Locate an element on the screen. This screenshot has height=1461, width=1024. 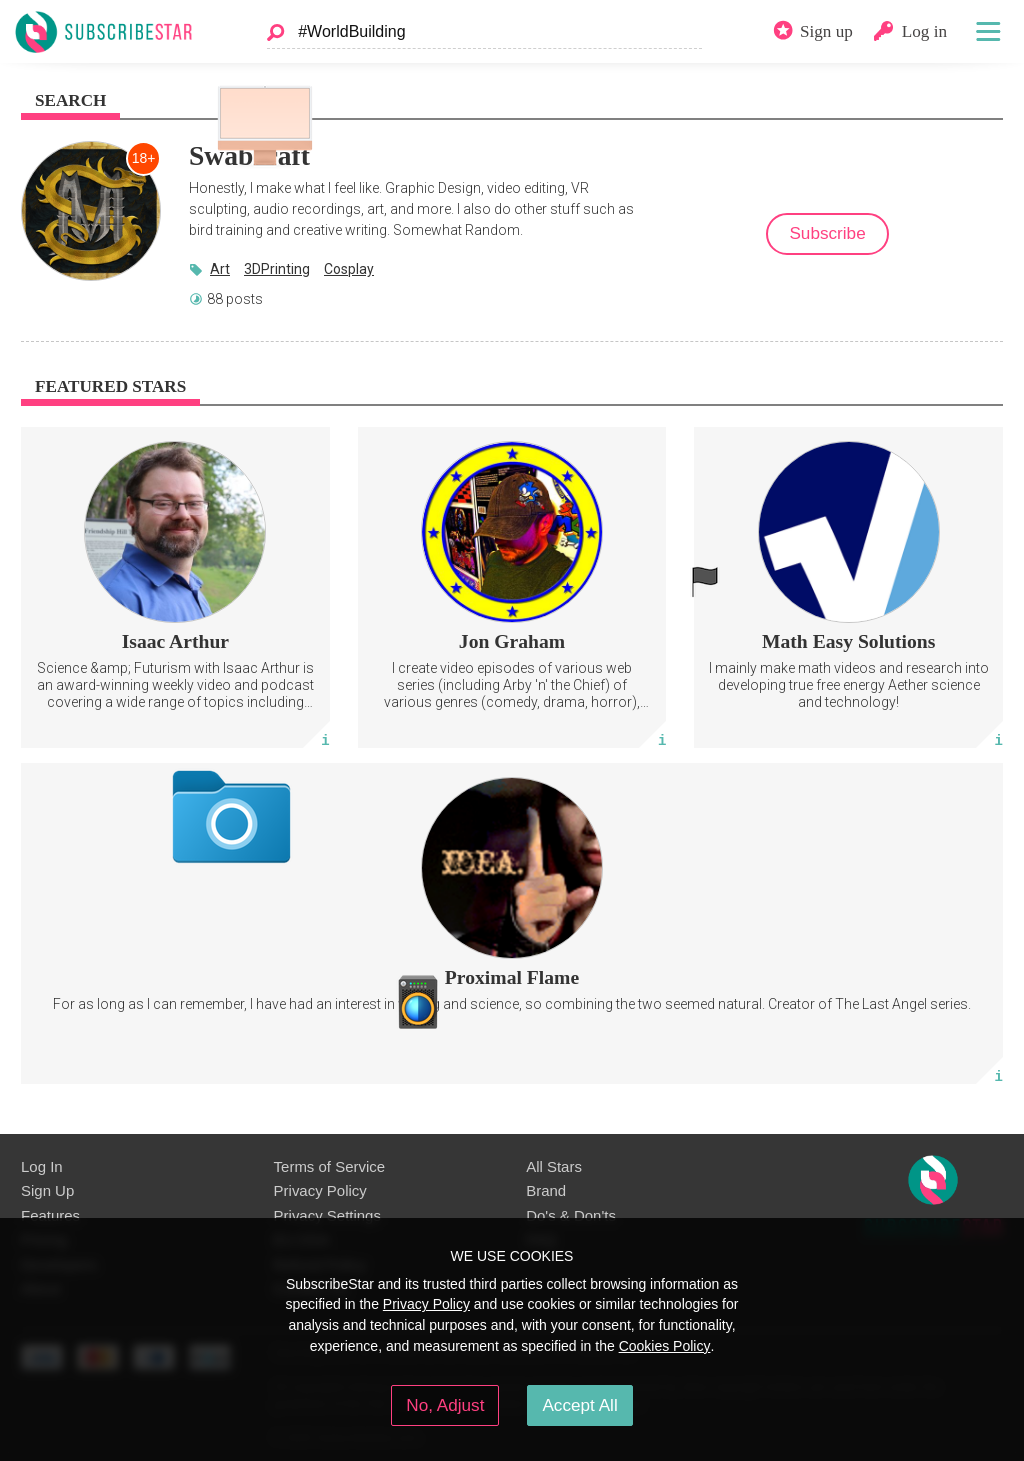
open cortana-related files folder is located at coordinates (231, 820).